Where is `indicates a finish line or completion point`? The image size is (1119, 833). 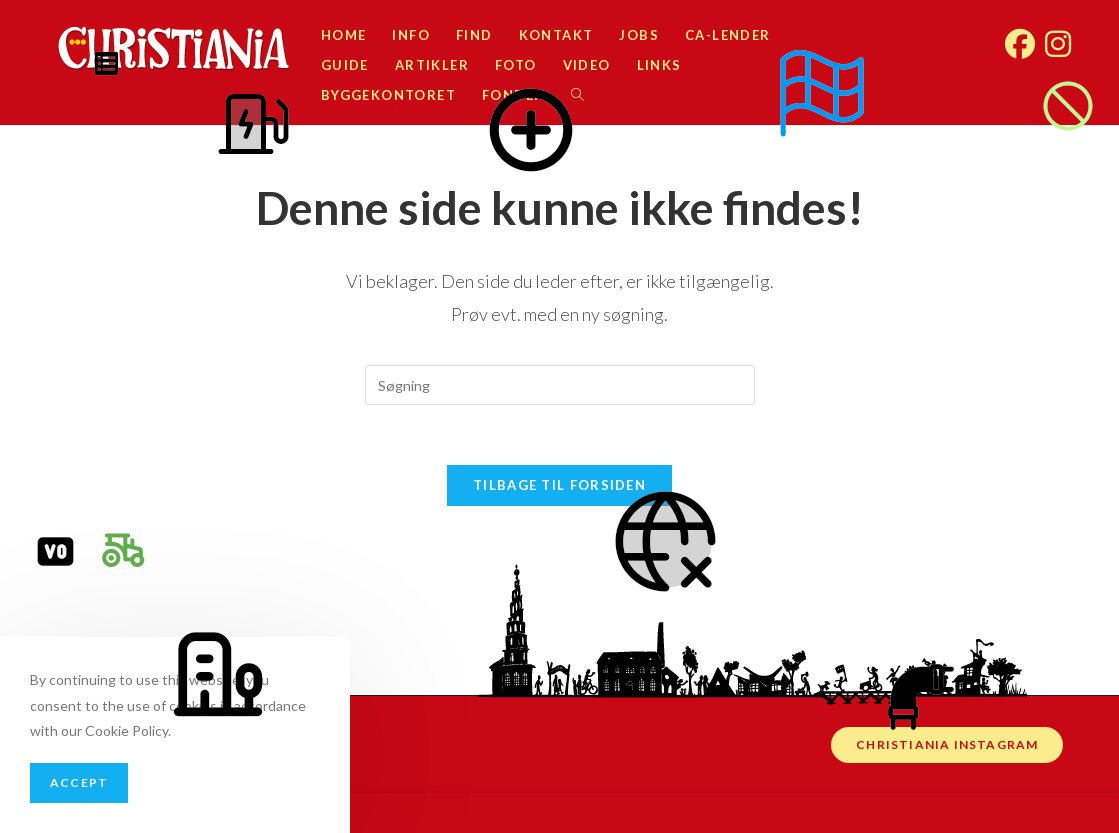
indicates a finish line or completion point is located at coordinates (818, 91).